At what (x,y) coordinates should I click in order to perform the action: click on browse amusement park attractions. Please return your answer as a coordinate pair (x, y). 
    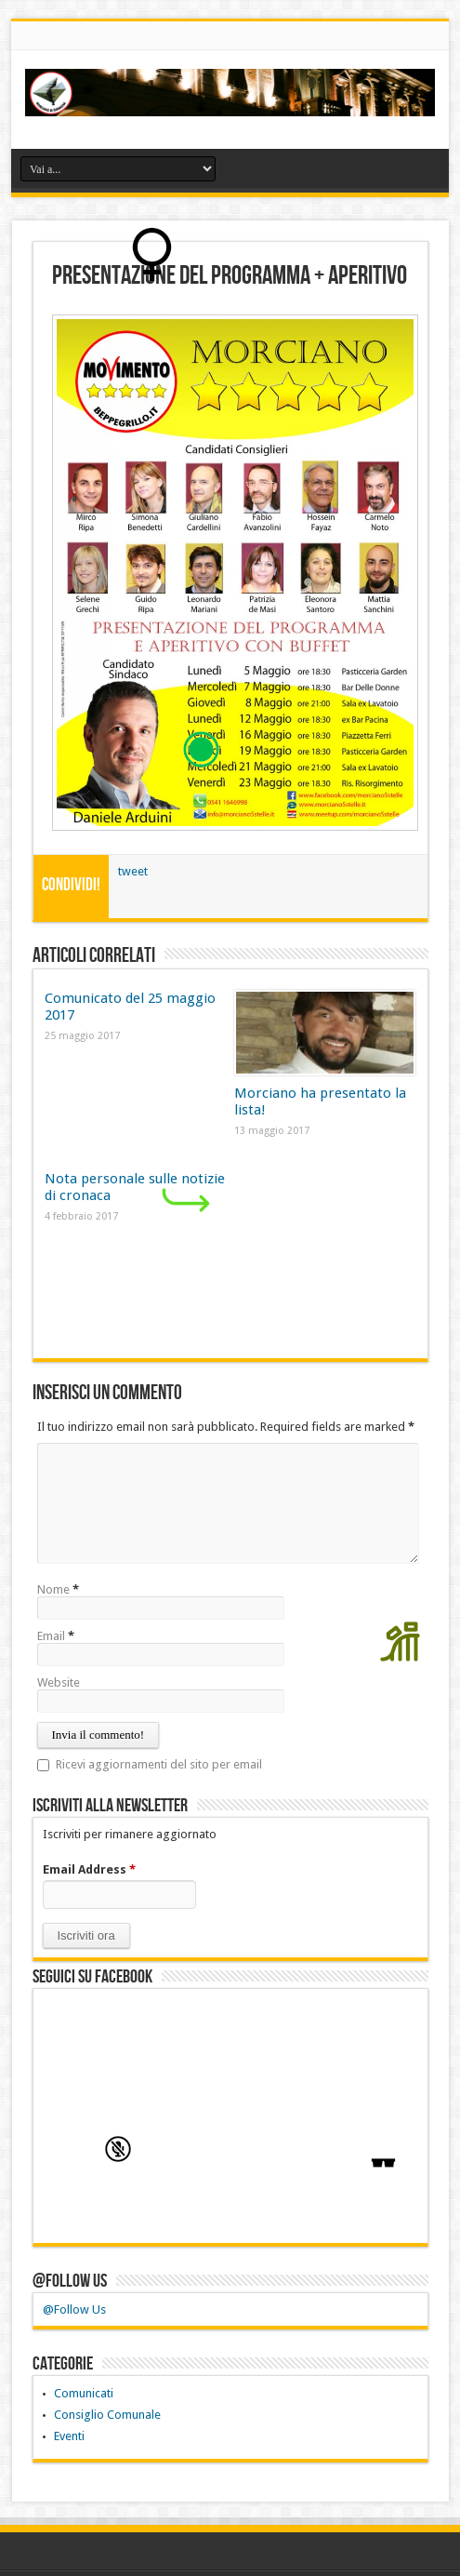
    Looking at the image, I should click on (400, 1641).